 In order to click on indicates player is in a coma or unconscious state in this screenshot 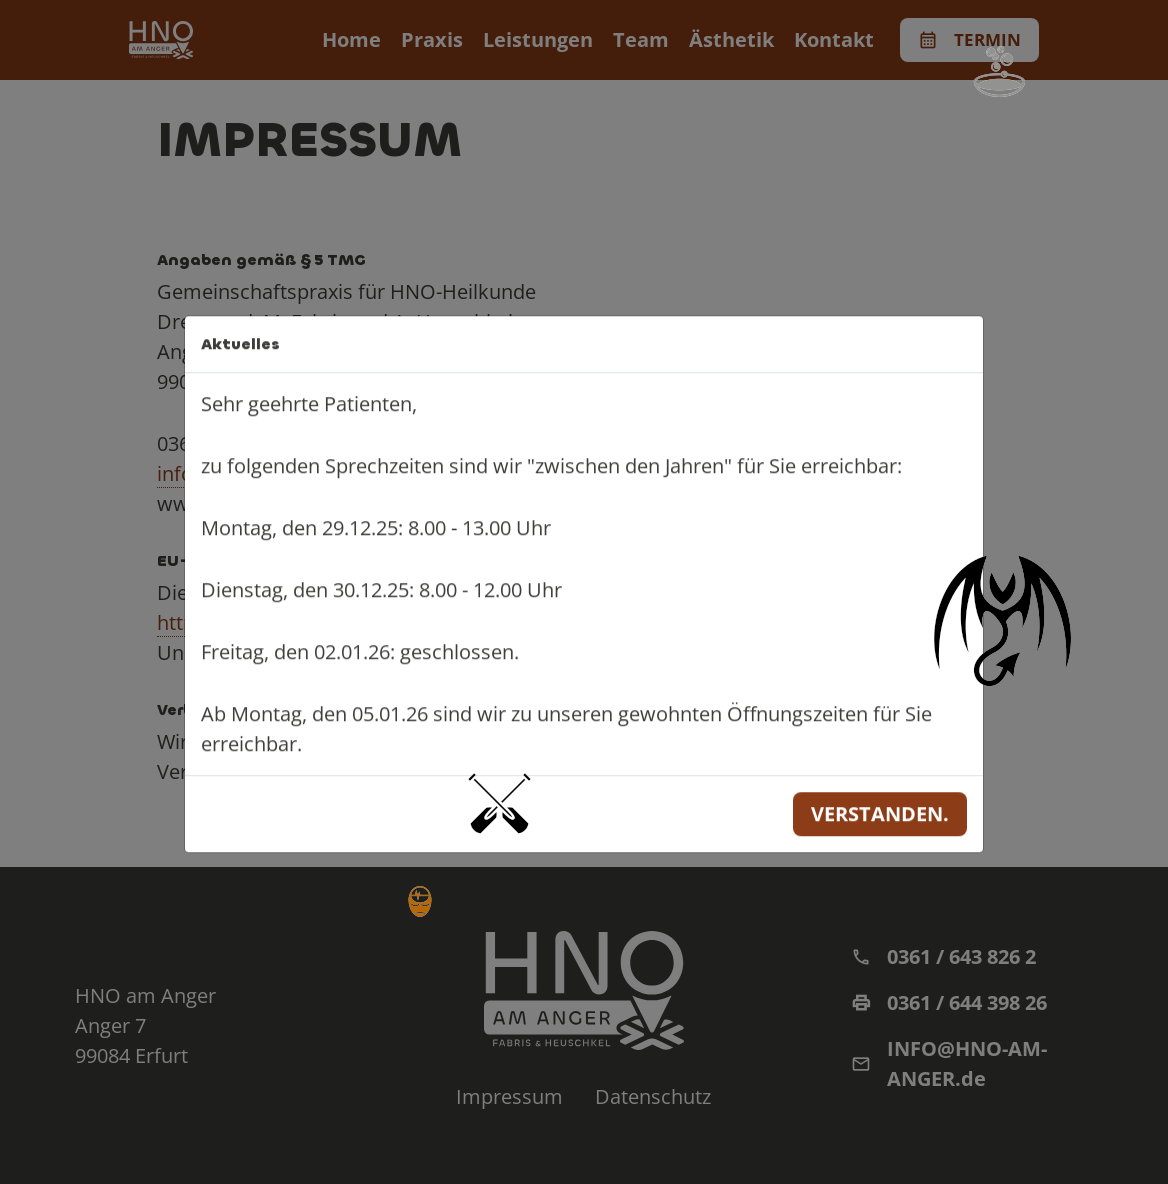, I will do `click(419, 901)`.